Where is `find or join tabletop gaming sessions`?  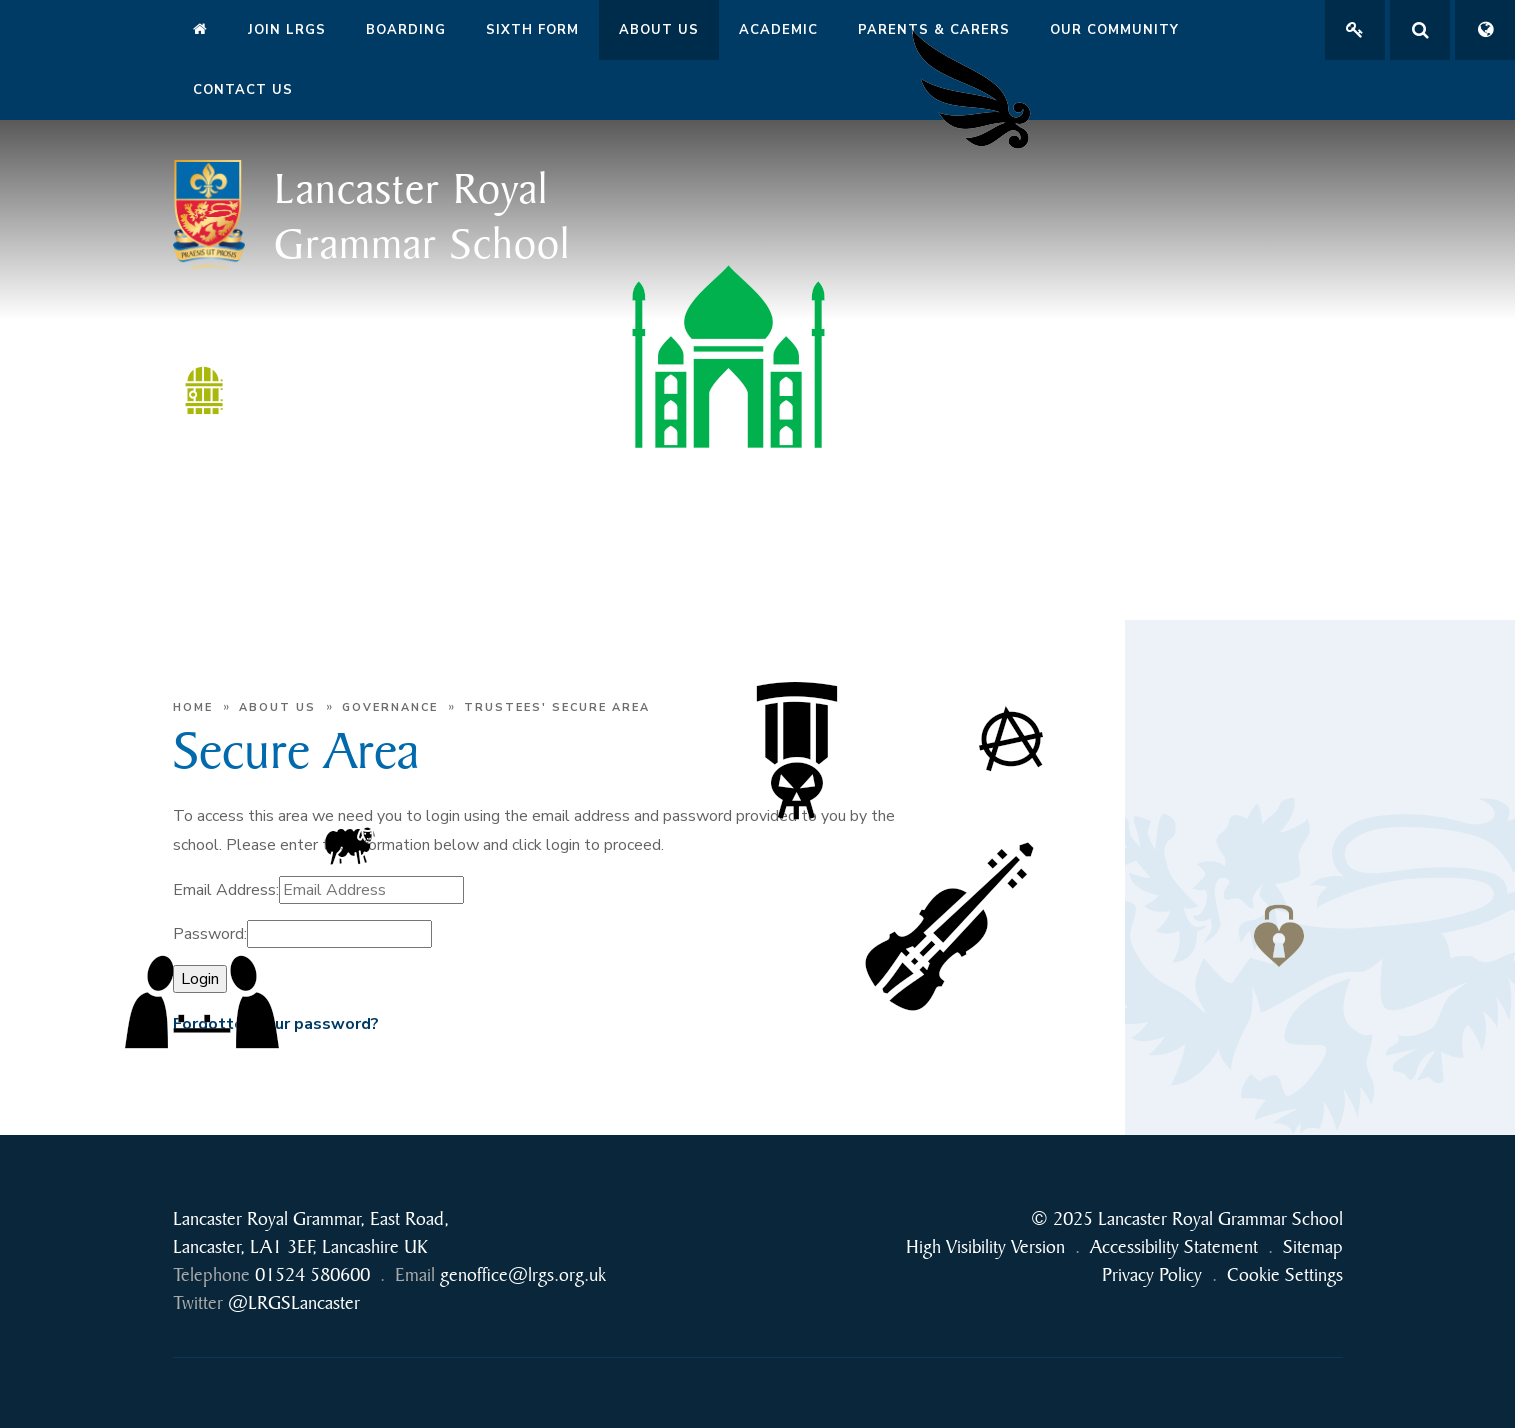
find or join tabletop gaming sessions is located at coordinates (202, 1002).